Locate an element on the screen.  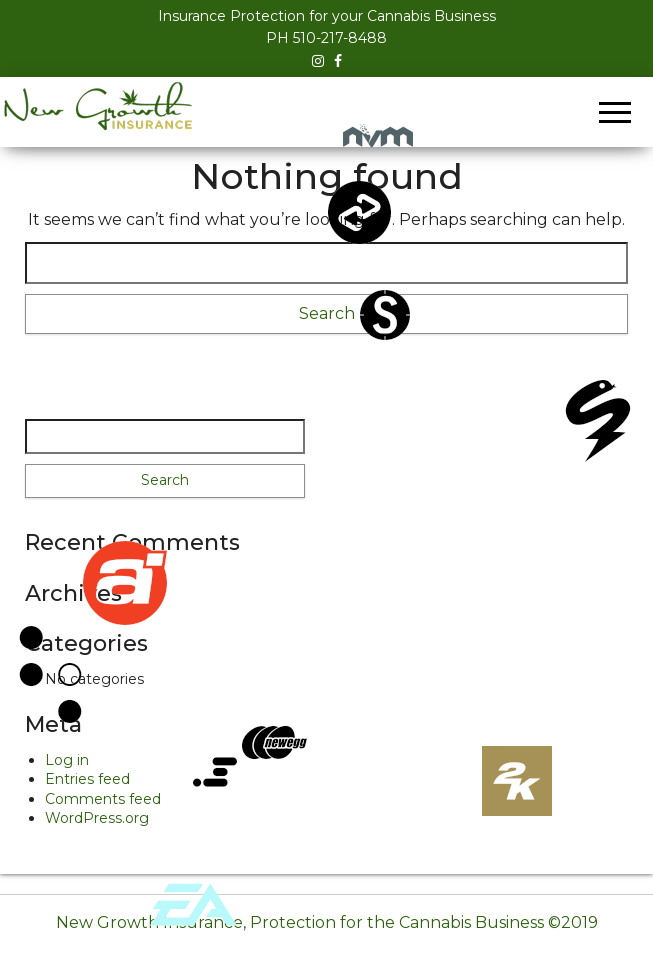
electronic arts company logo is located at coordinates (193, 904).